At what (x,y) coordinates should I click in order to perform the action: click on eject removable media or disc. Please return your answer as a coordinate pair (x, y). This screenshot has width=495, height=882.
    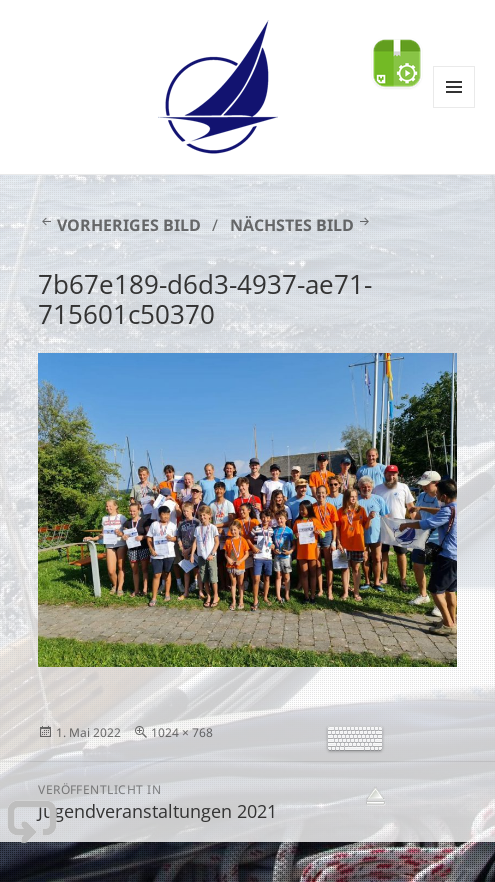
    Looking at the image, I should click on (375, 796).